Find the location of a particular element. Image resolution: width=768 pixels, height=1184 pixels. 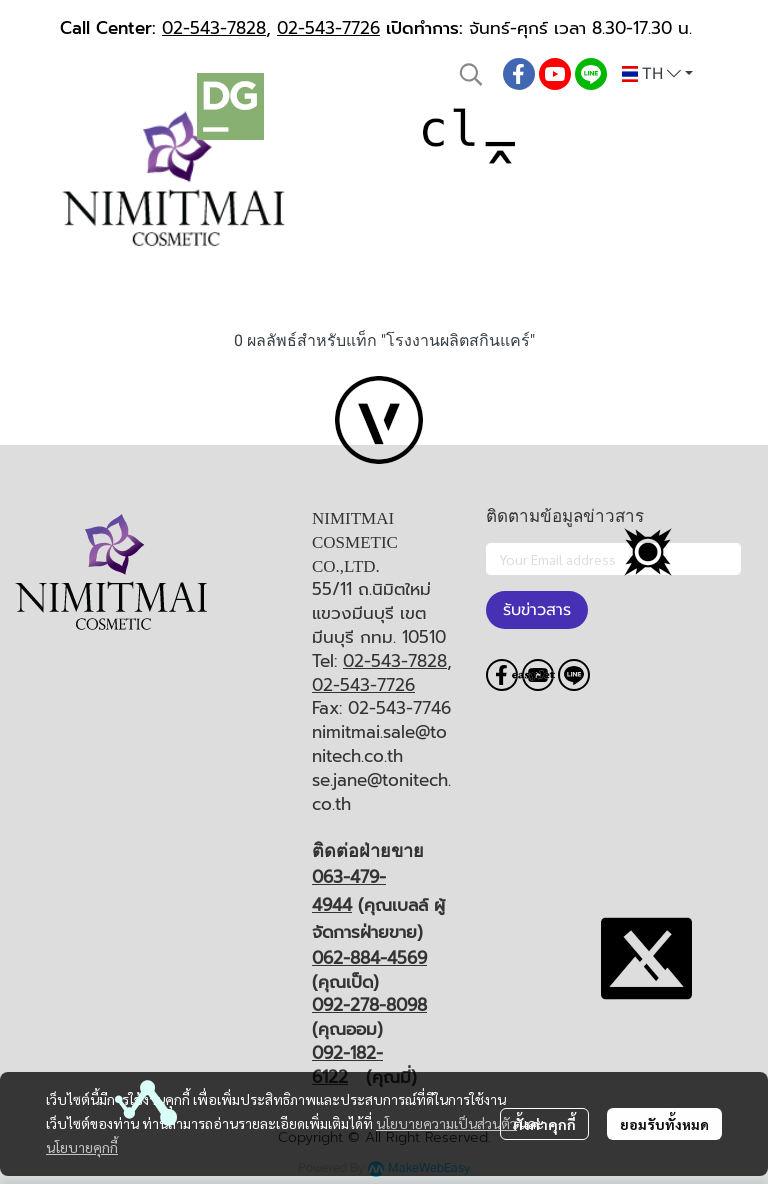

MX Linux operating system logo is located at coordinates (646, 958).